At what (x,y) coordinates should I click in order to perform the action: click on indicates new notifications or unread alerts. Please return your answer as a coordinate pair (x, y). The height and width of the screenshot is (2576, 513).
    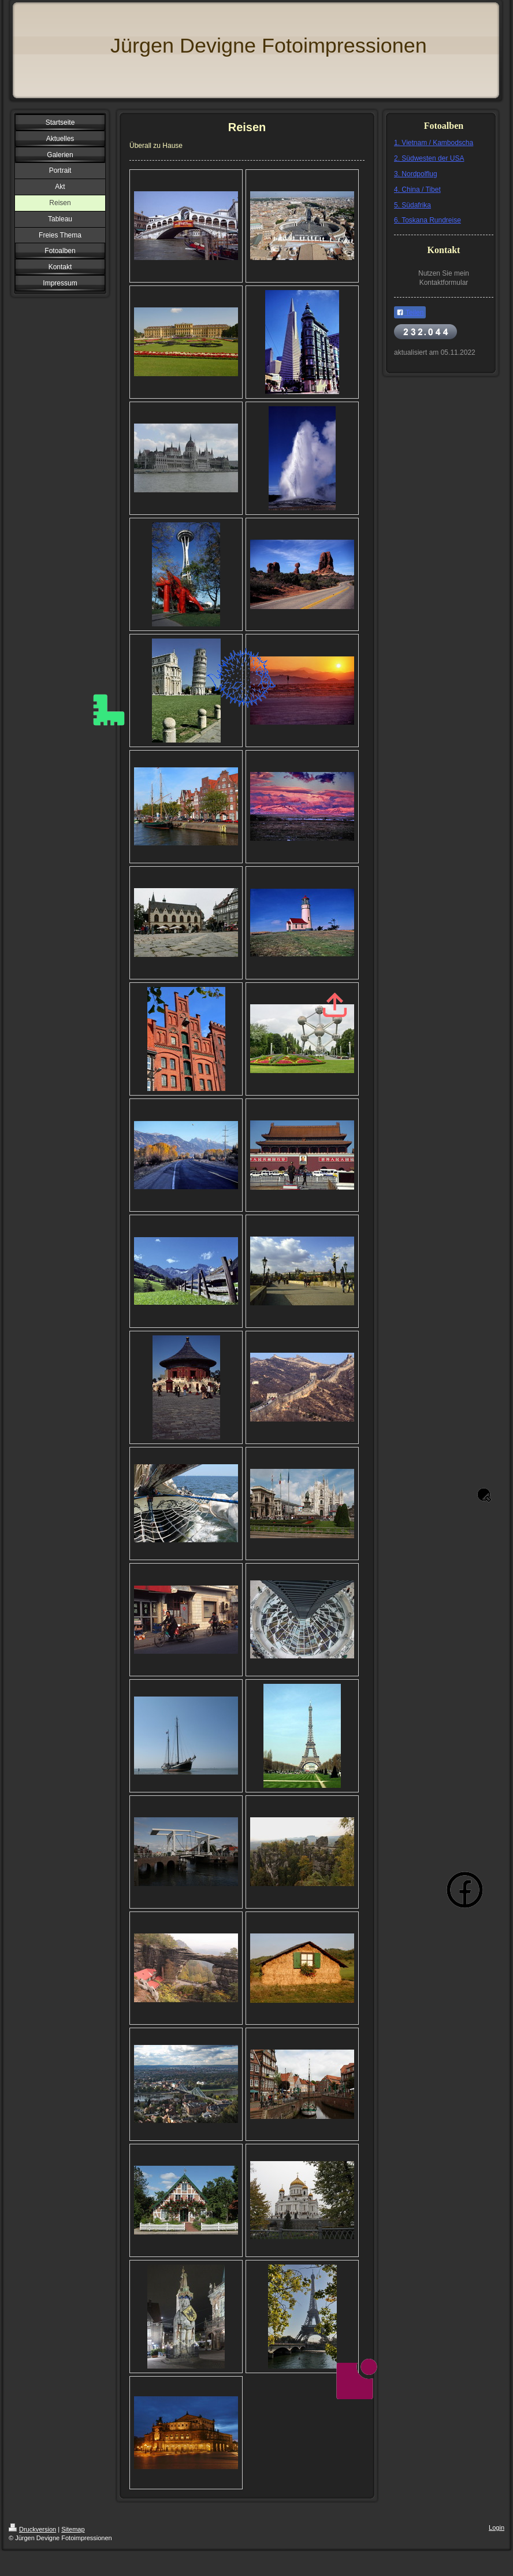
    Looking at the image, I should click on (355, 2379).